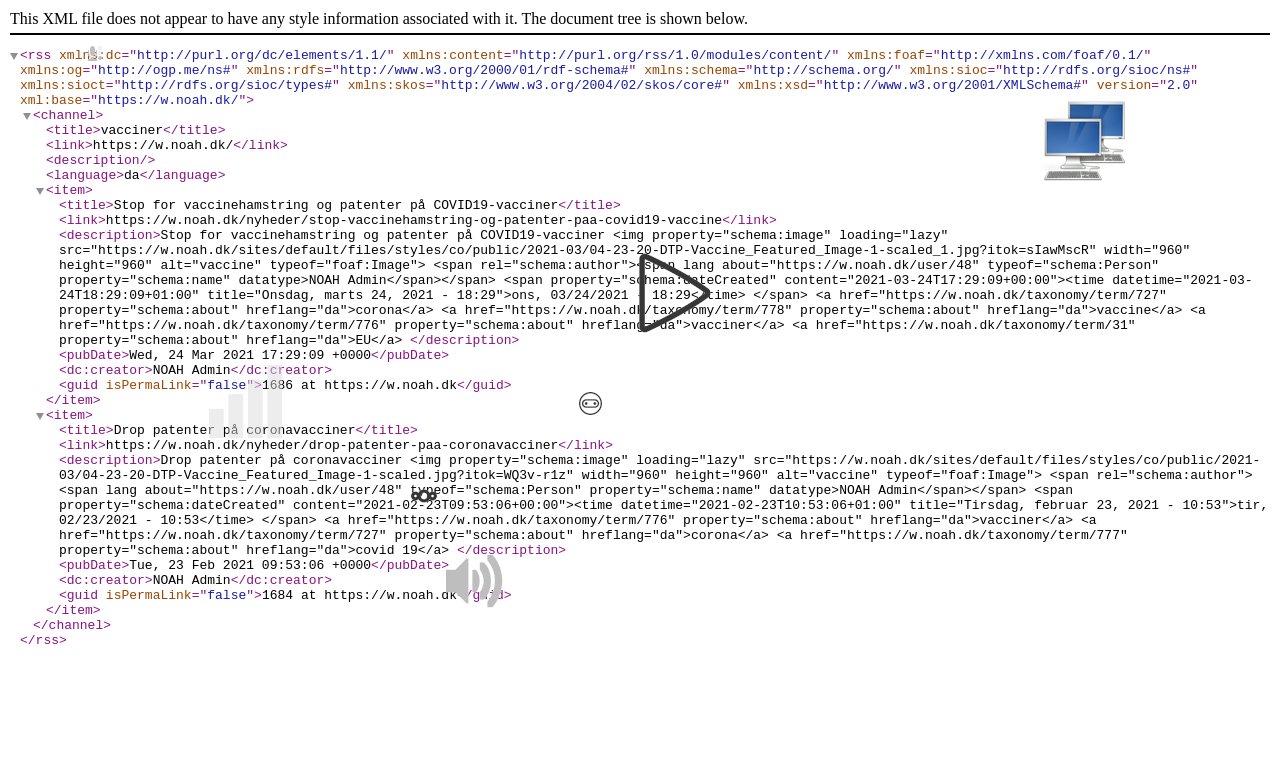 Image resolution: width=1280 pixels, height=768 pixels. Describe the element at coordinates (673, 293) in the screenshot. I see `play media content` at that location.